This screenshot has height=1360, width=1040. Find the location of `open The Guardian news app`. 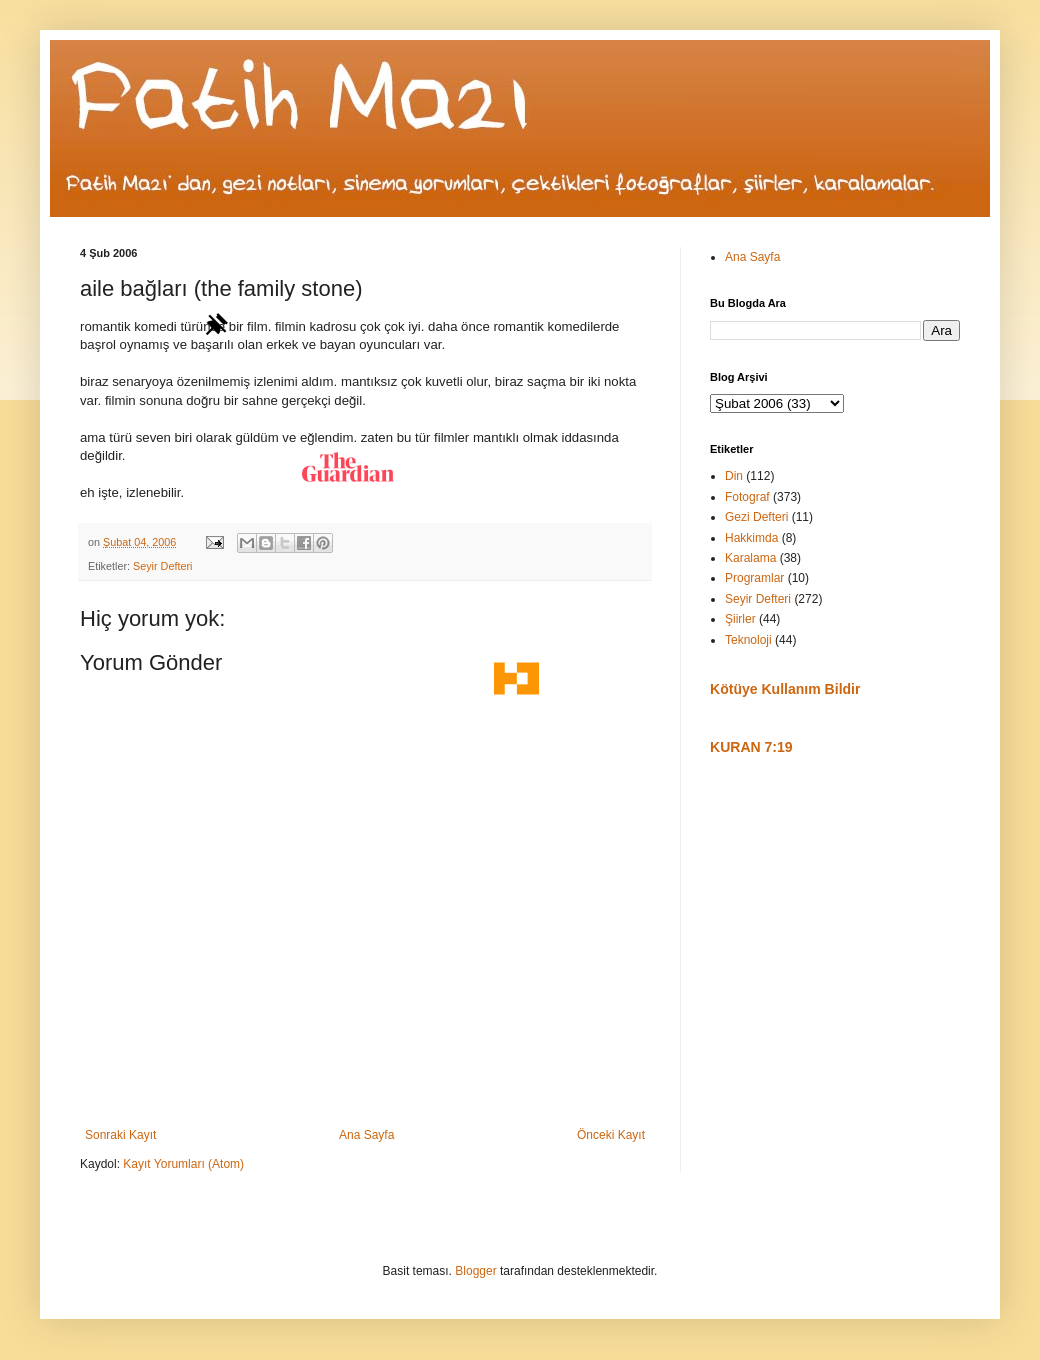

open The Guardian news app is located at coordinates (348, 467).